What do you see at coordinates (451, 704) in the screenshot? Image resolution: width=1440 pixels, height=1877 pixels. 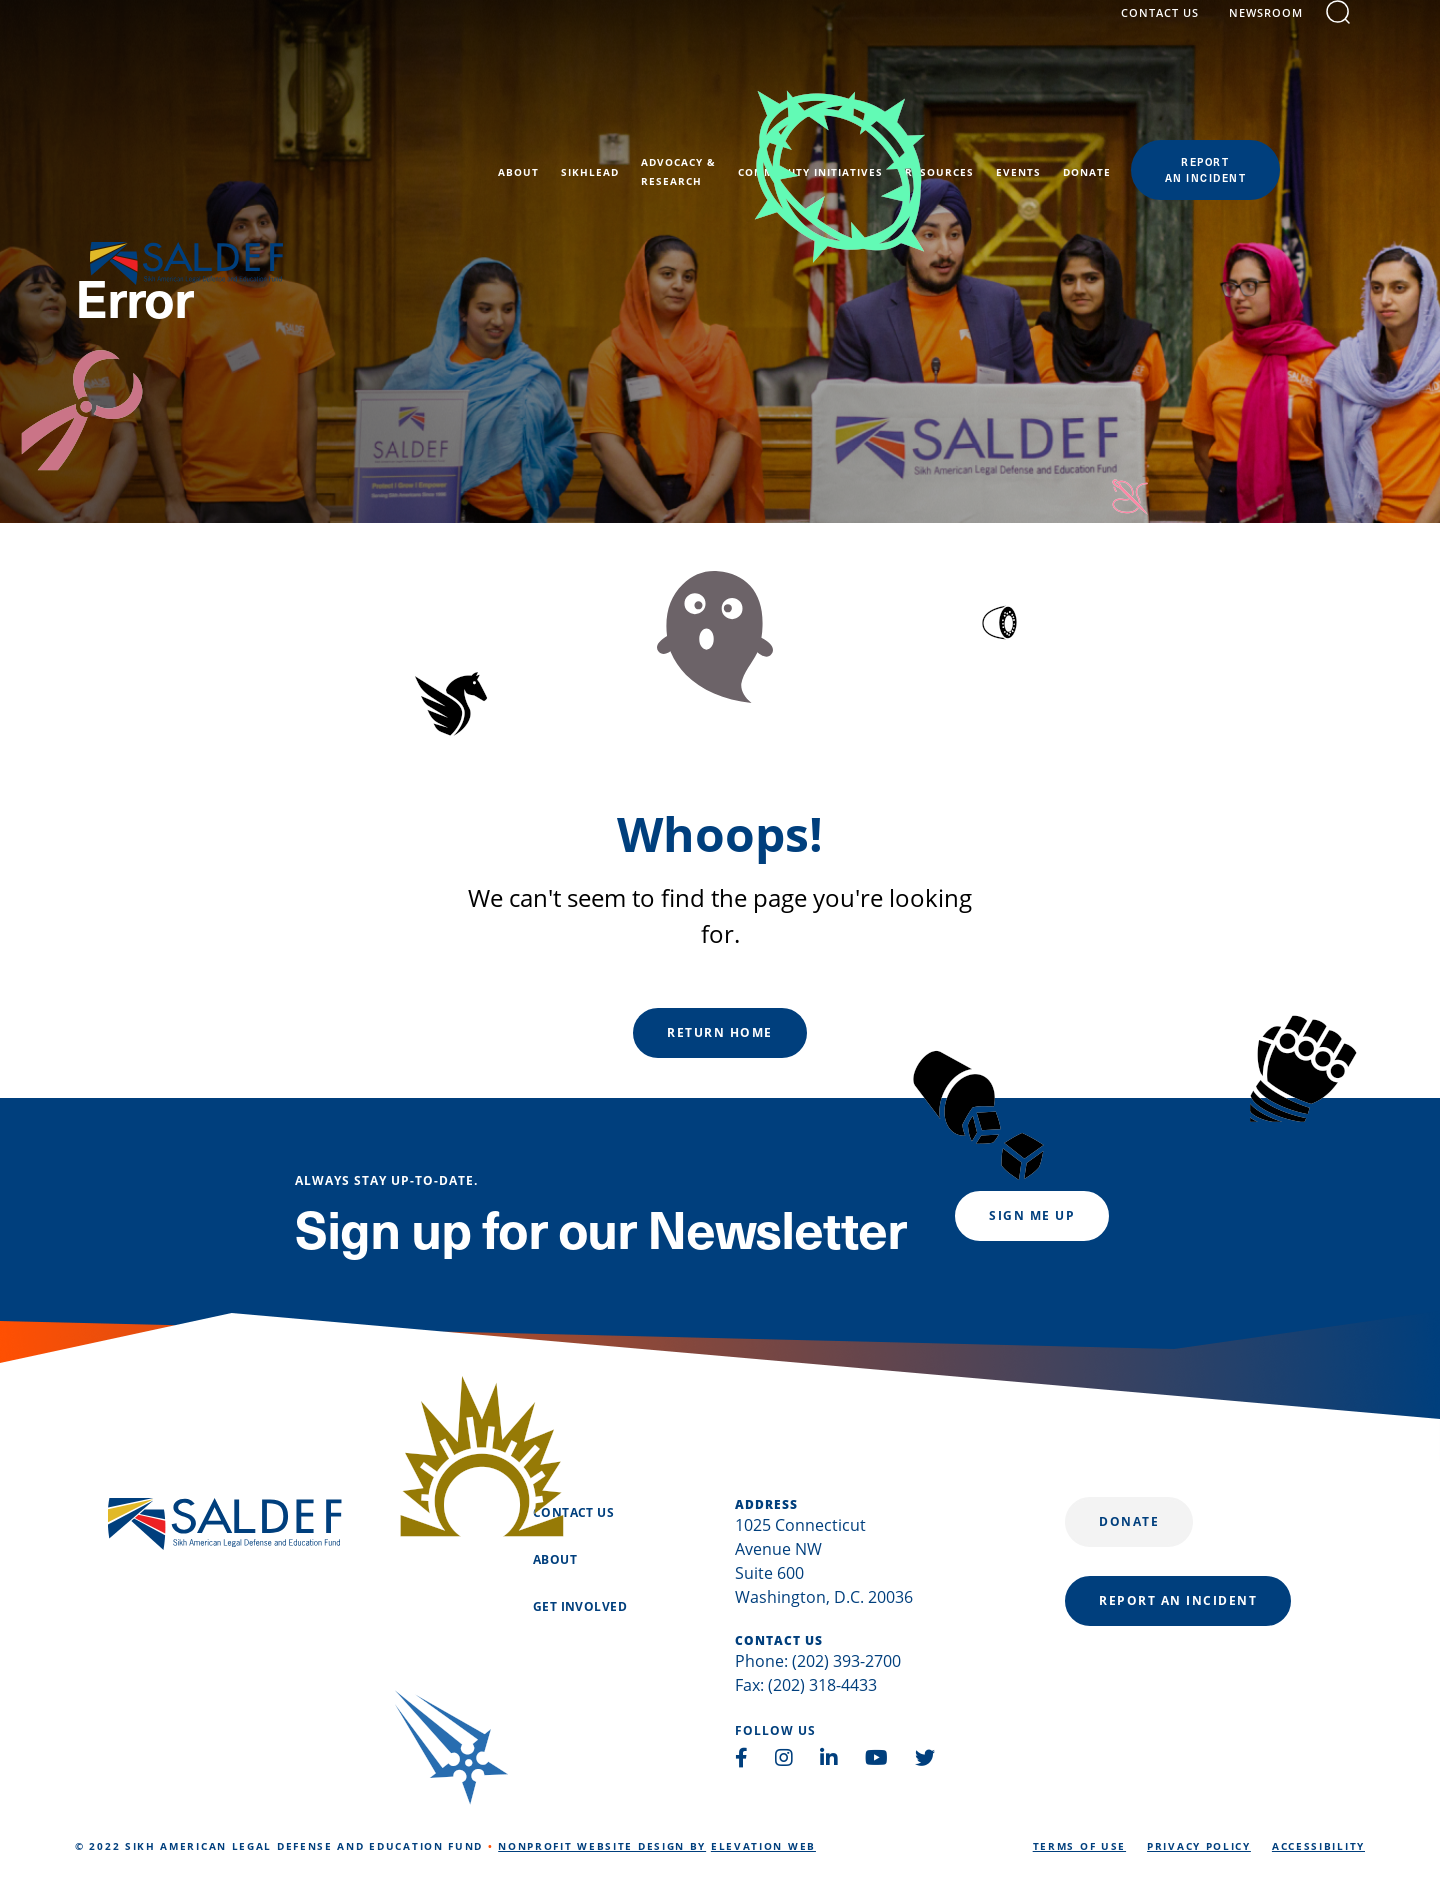 I see `mythical creature or fantasy game element` at bounding box center [451, 704].